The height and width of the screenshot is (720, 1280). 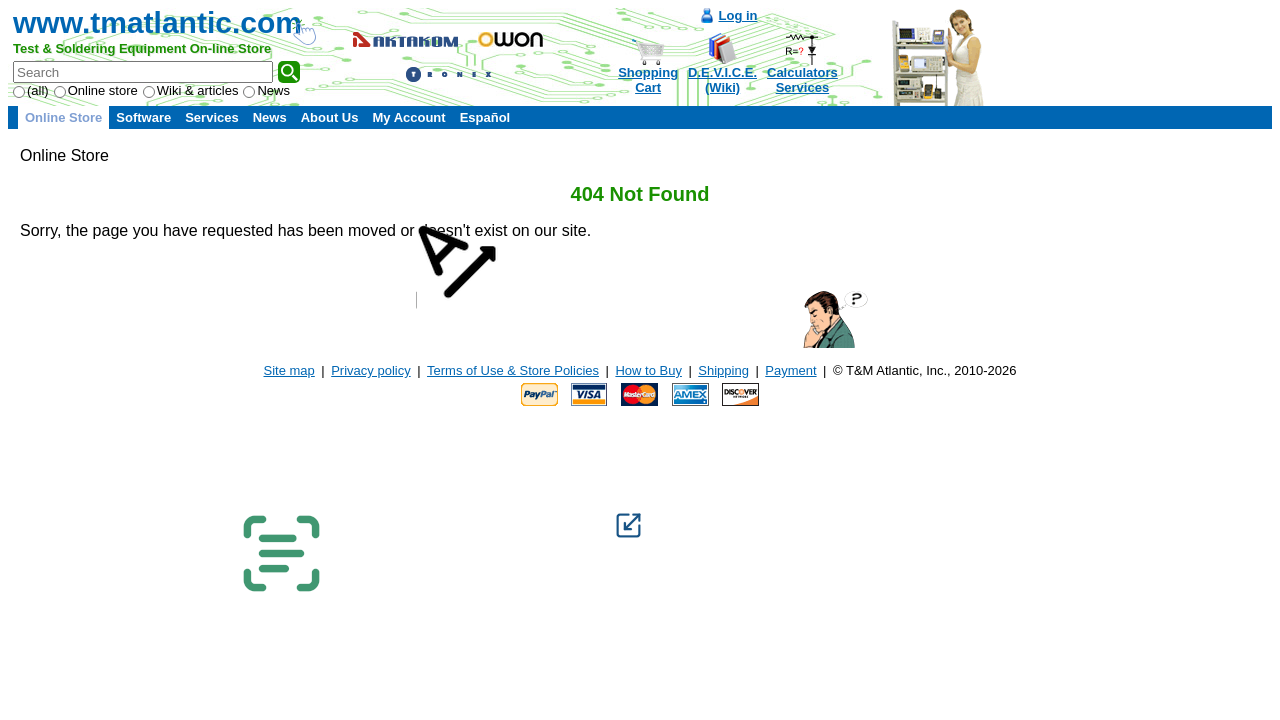 I want to click on scan document to extract text, so click(x=281, y=553).